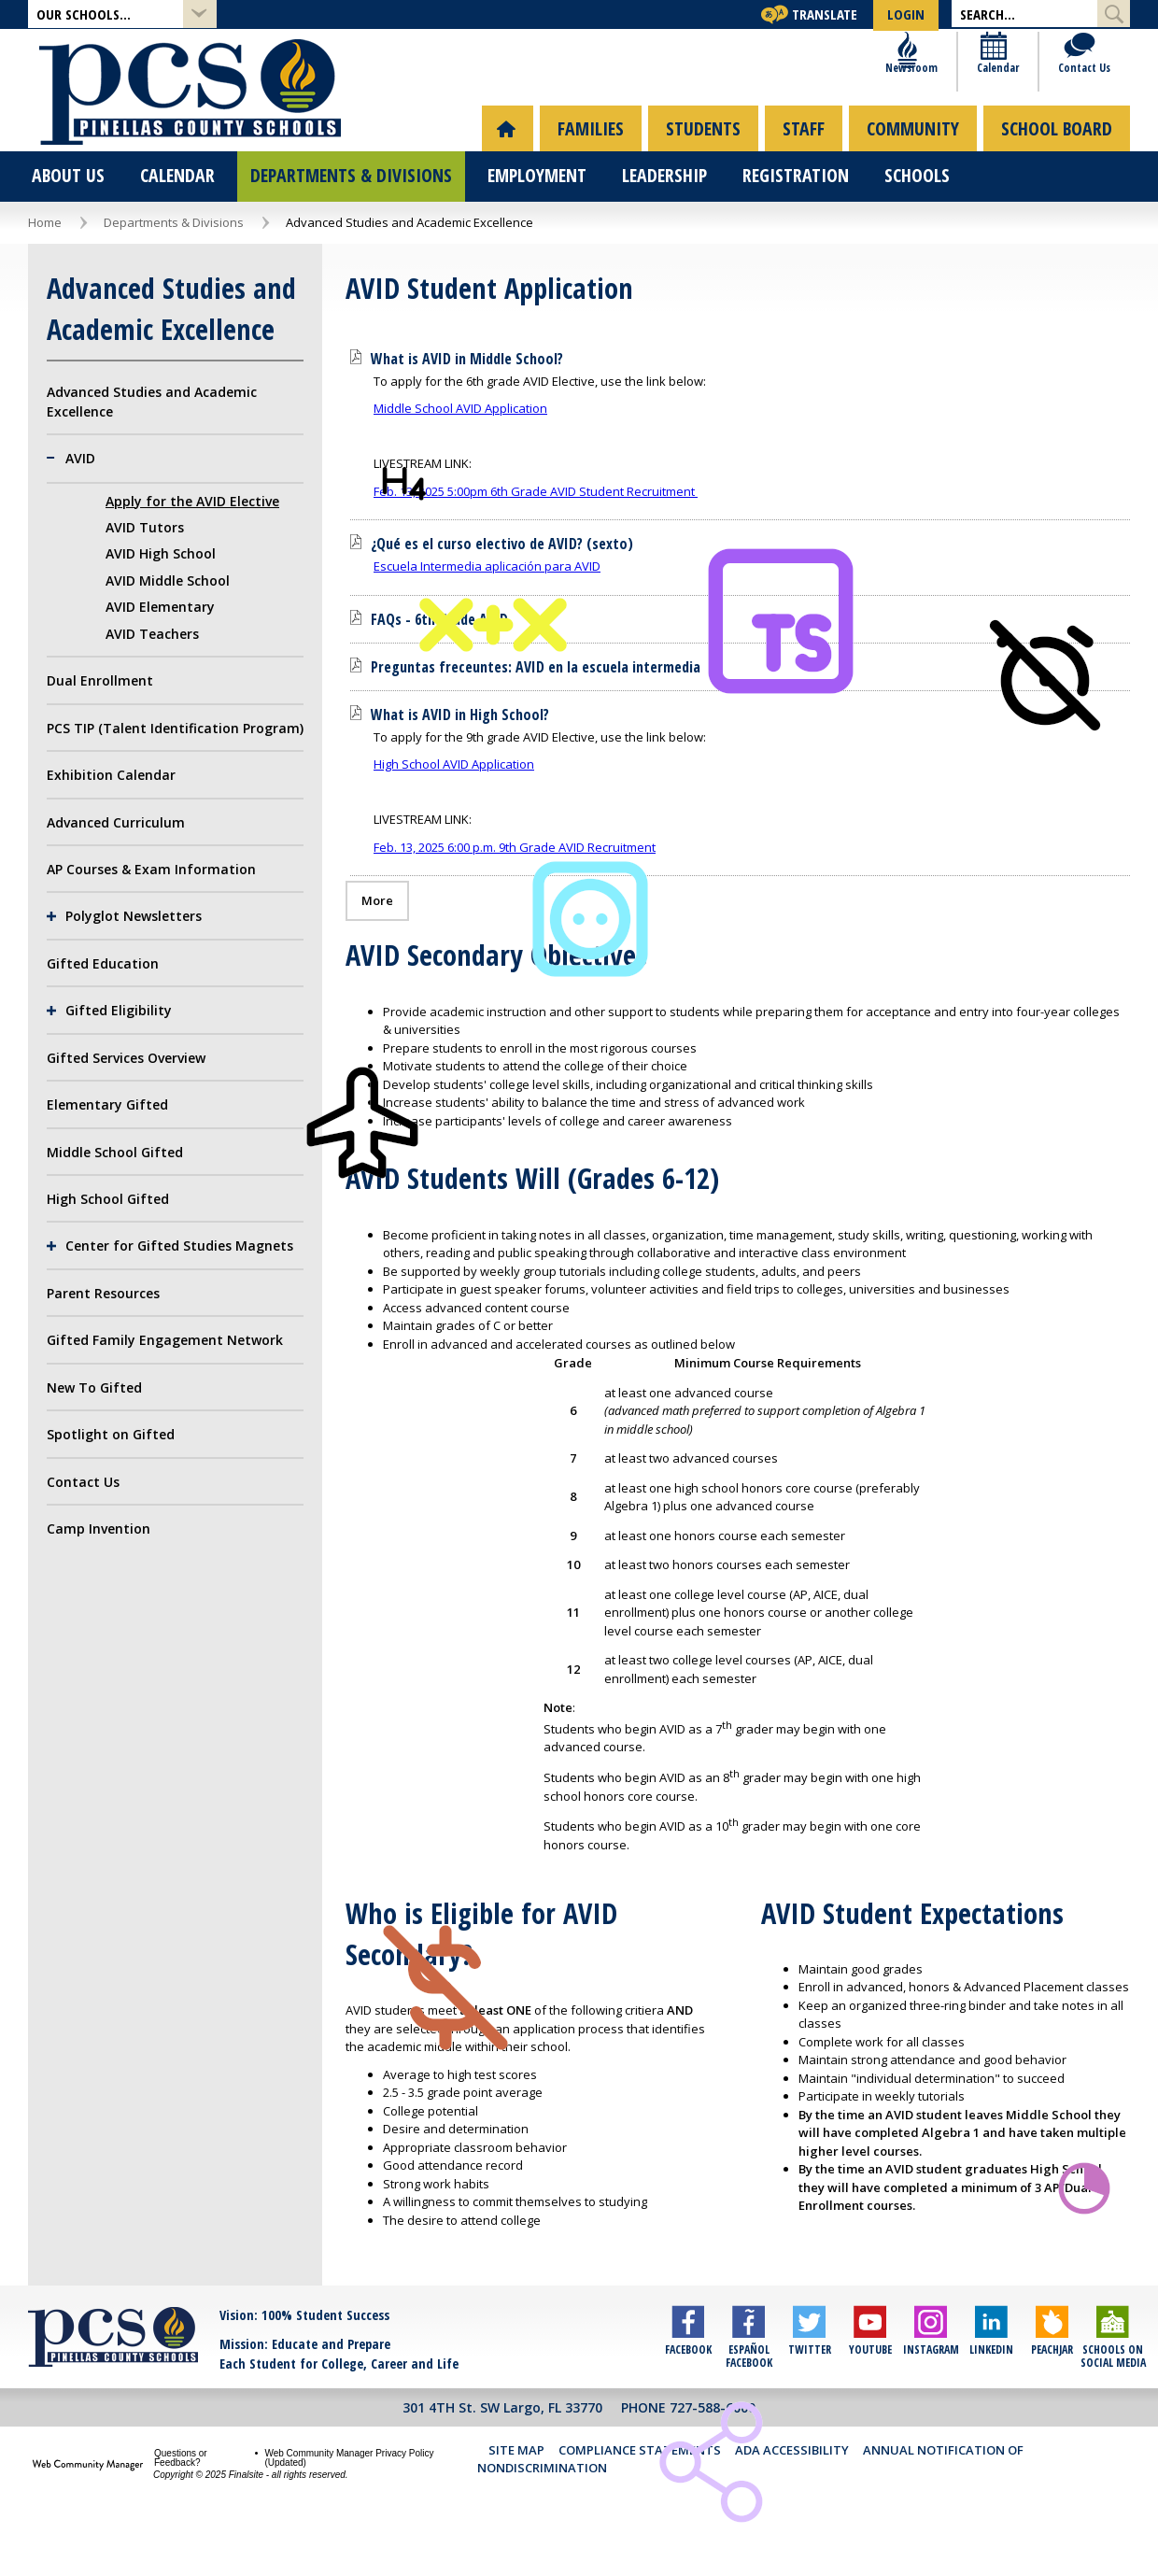  What do you see at coordinates (445, 1988) in the screenshot?
I see `indicates a free or no-cost item` at bounding box center [445, 1988].